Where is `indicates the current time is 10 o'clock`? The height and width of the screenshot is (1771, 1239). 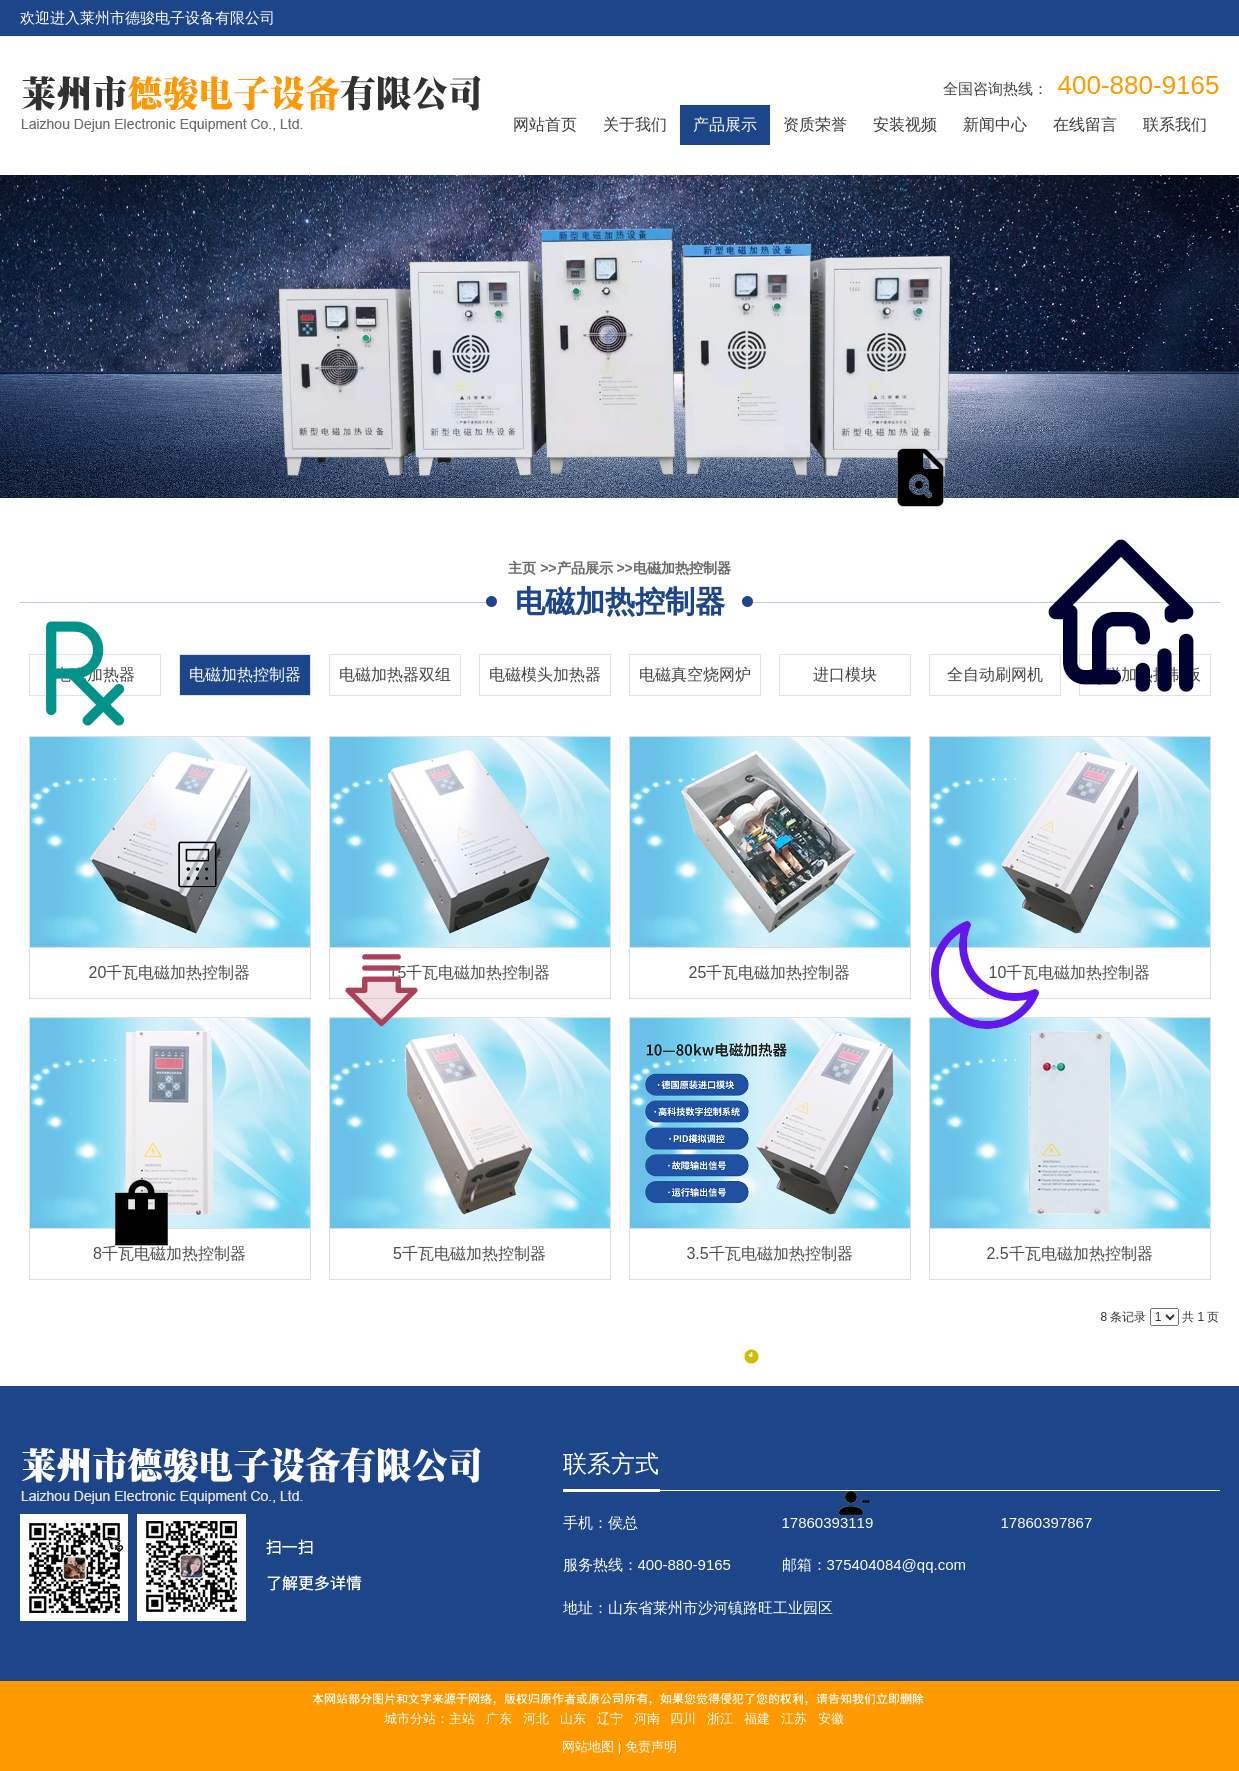
indicates the current time is 10 o'clock is located at coordinates (751, 1356).